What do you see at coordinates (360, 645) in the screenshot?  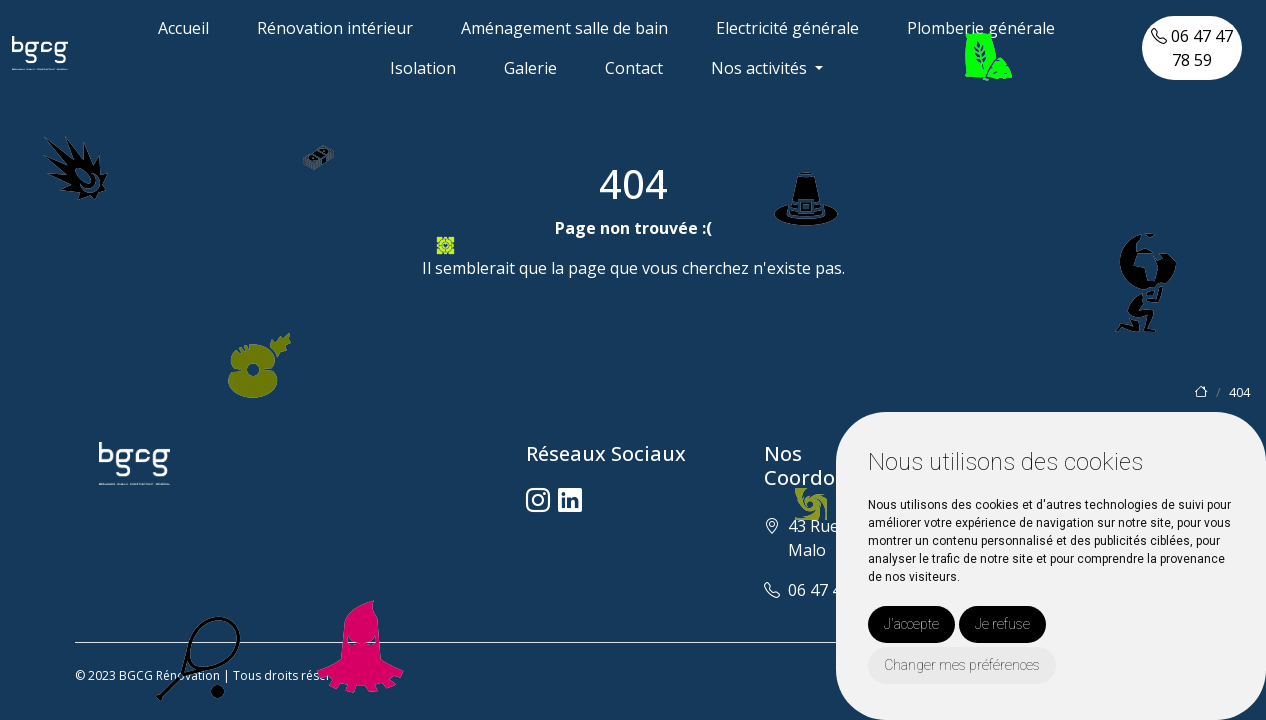 I see `select executioner character class` at bounding box center [360, 645].